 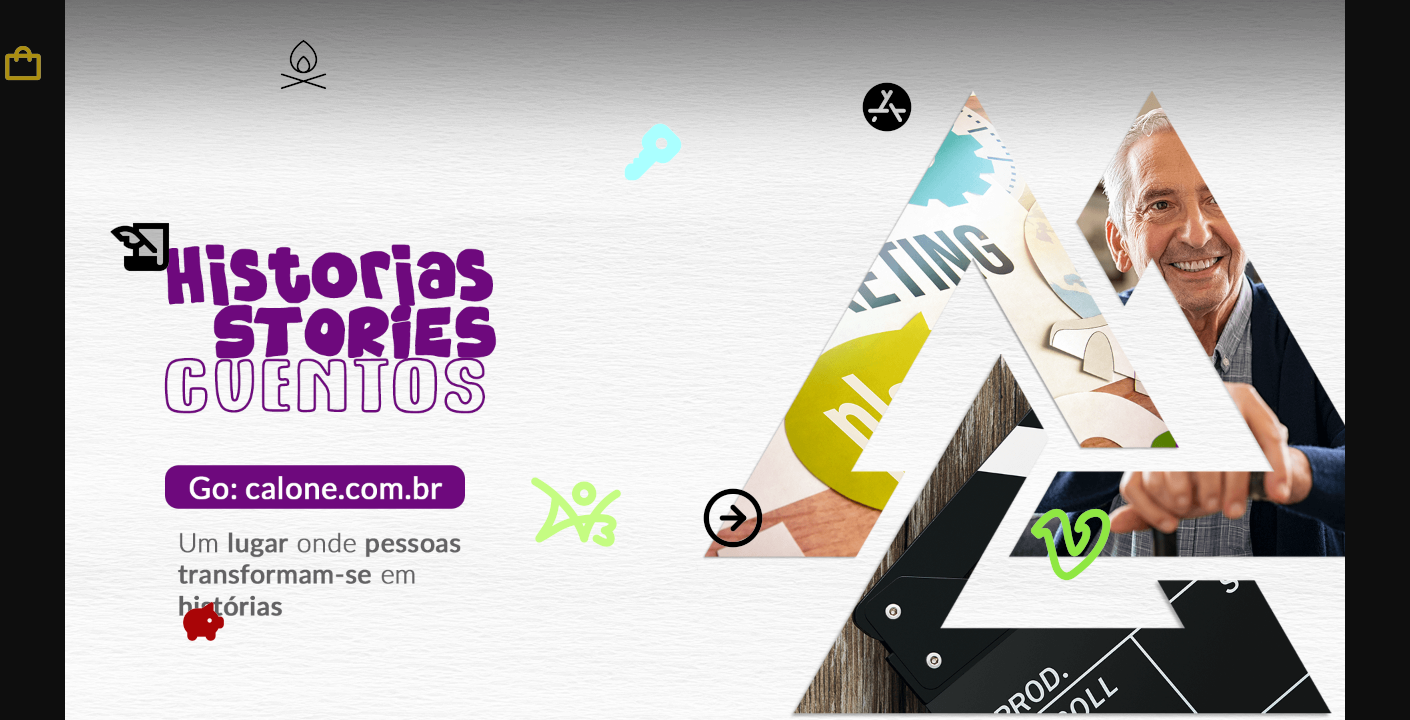 I want to click on view document history or revisions, so click(x=142, y=247).